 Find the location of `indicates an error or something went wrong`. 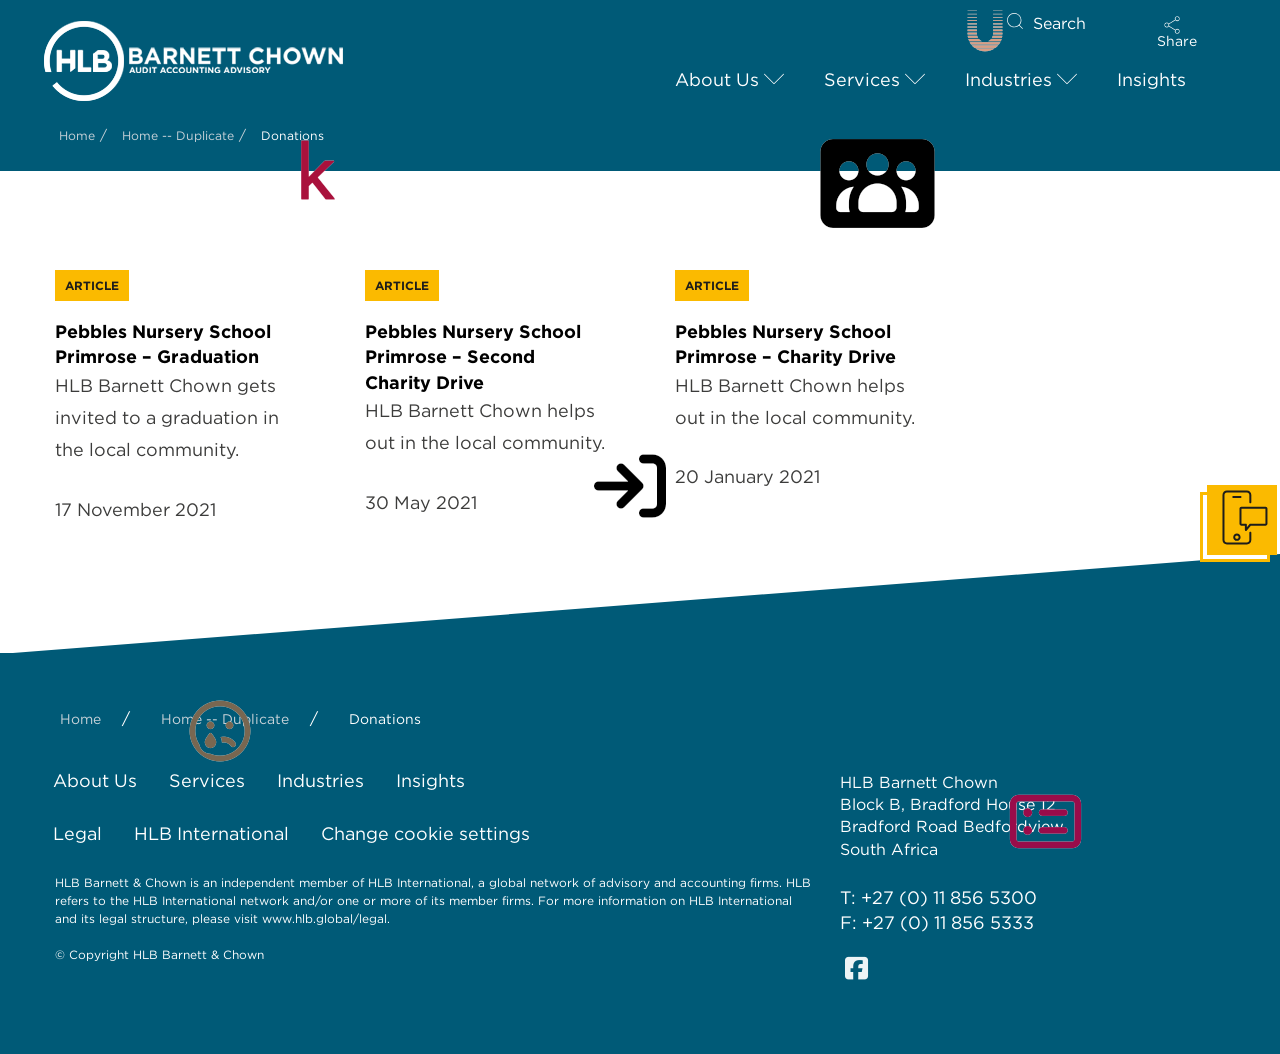

indicates an error or something went wrong is located at coordinates (220, 731).